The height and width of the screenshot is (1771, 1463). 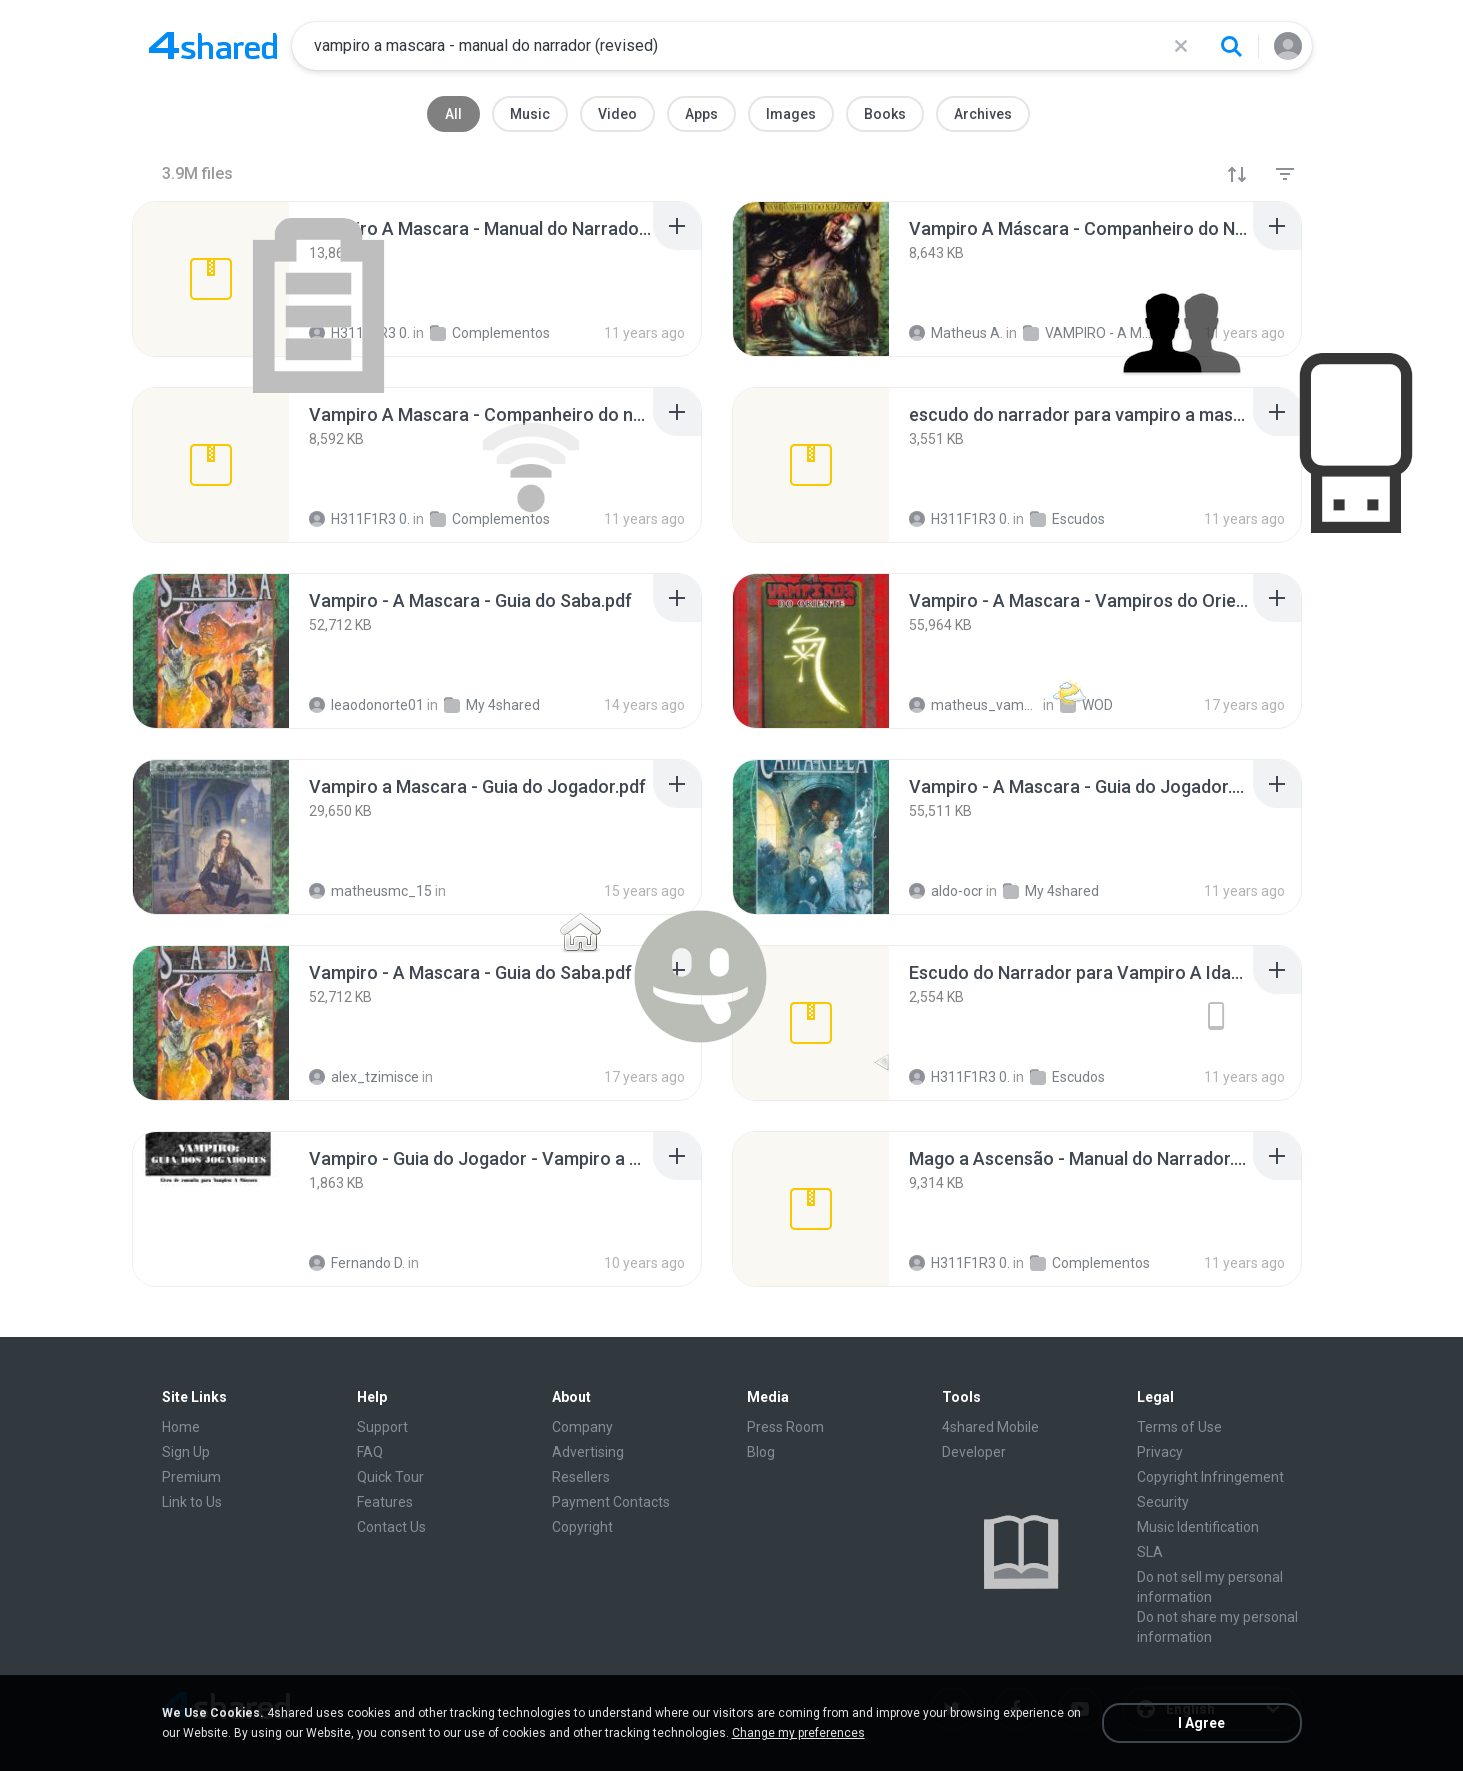 What do you see at coordinates (1216, 1016) in the screenshot?
I see `indicates a connected iPod touch device` at bounding box center [1216, 1016].